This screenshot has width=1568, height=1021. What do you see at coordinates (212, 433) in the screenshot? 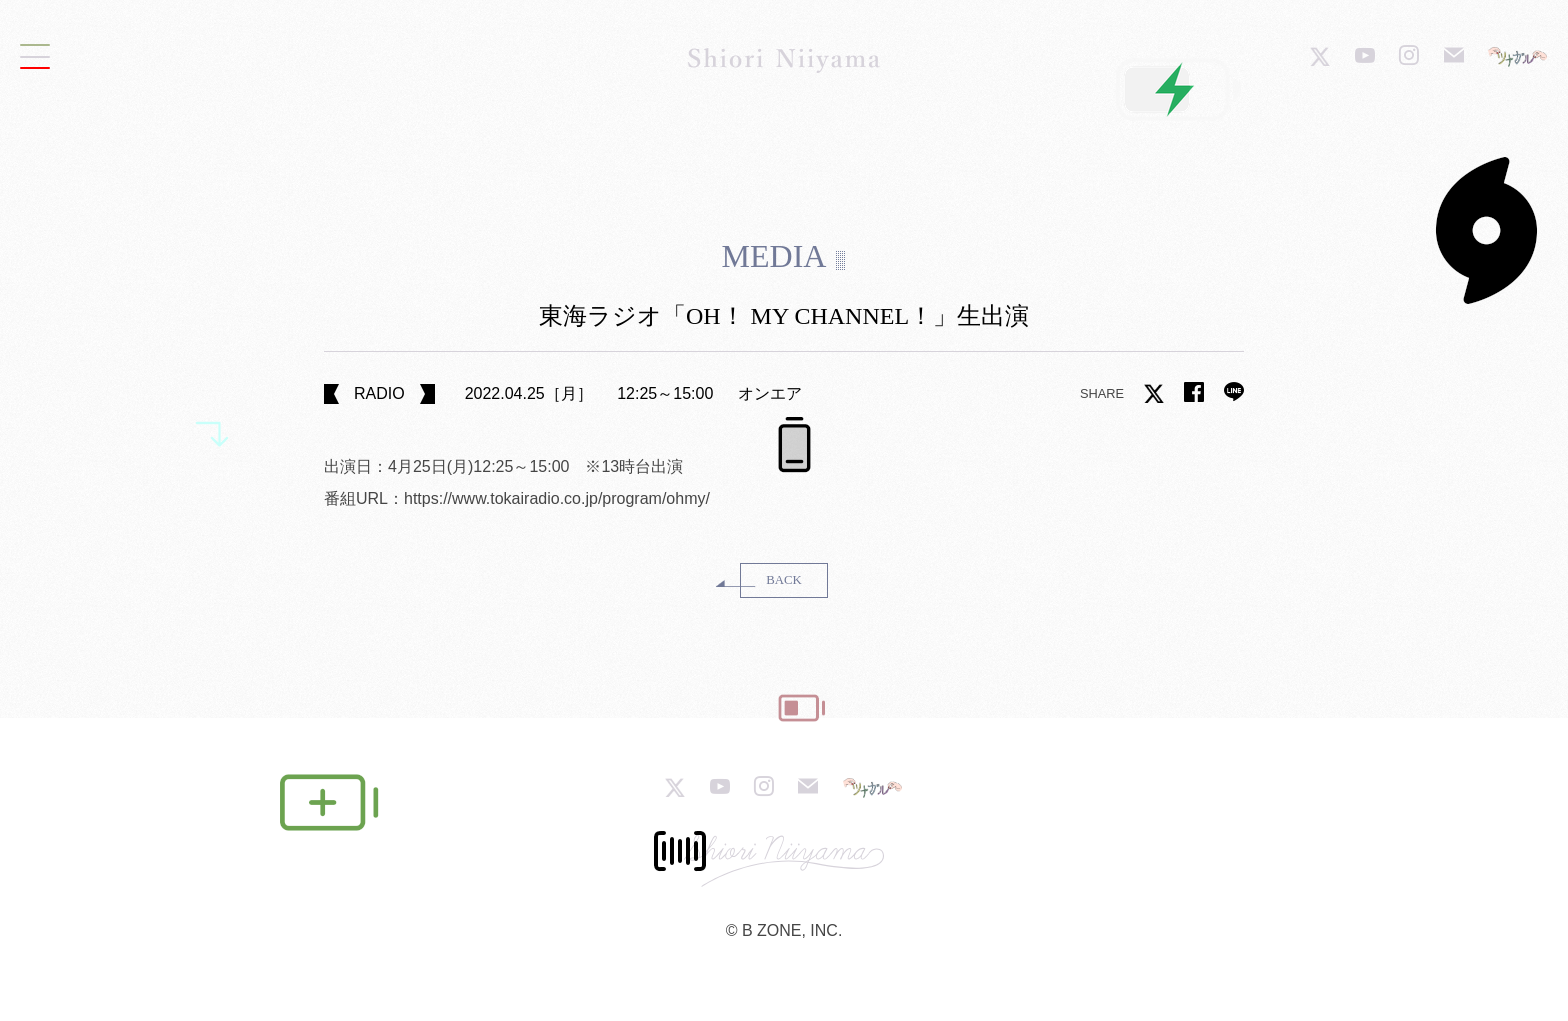
I see `move item right then down` at bounding box center [212, 433].